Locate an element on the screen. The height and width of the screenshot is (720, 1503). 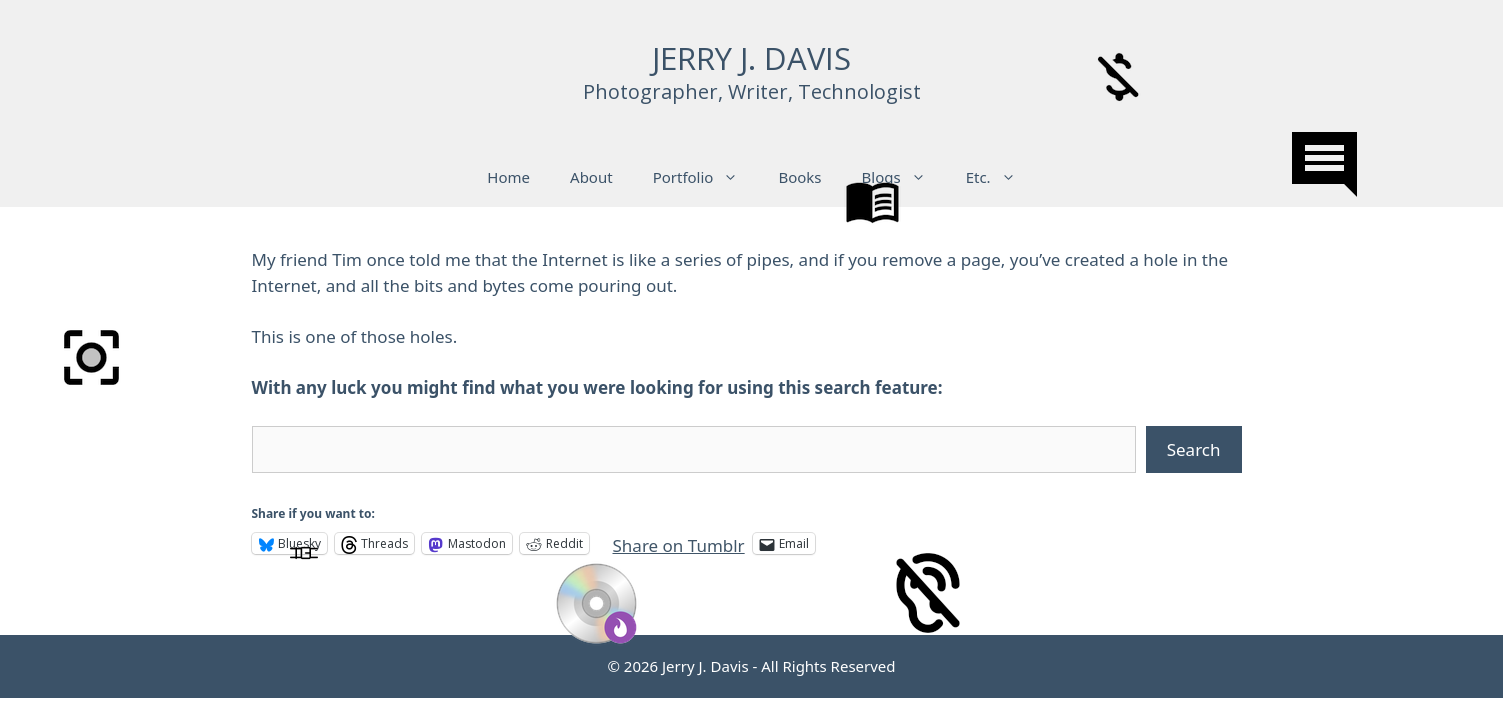
open comments section is located at coordinates (1324, 164).